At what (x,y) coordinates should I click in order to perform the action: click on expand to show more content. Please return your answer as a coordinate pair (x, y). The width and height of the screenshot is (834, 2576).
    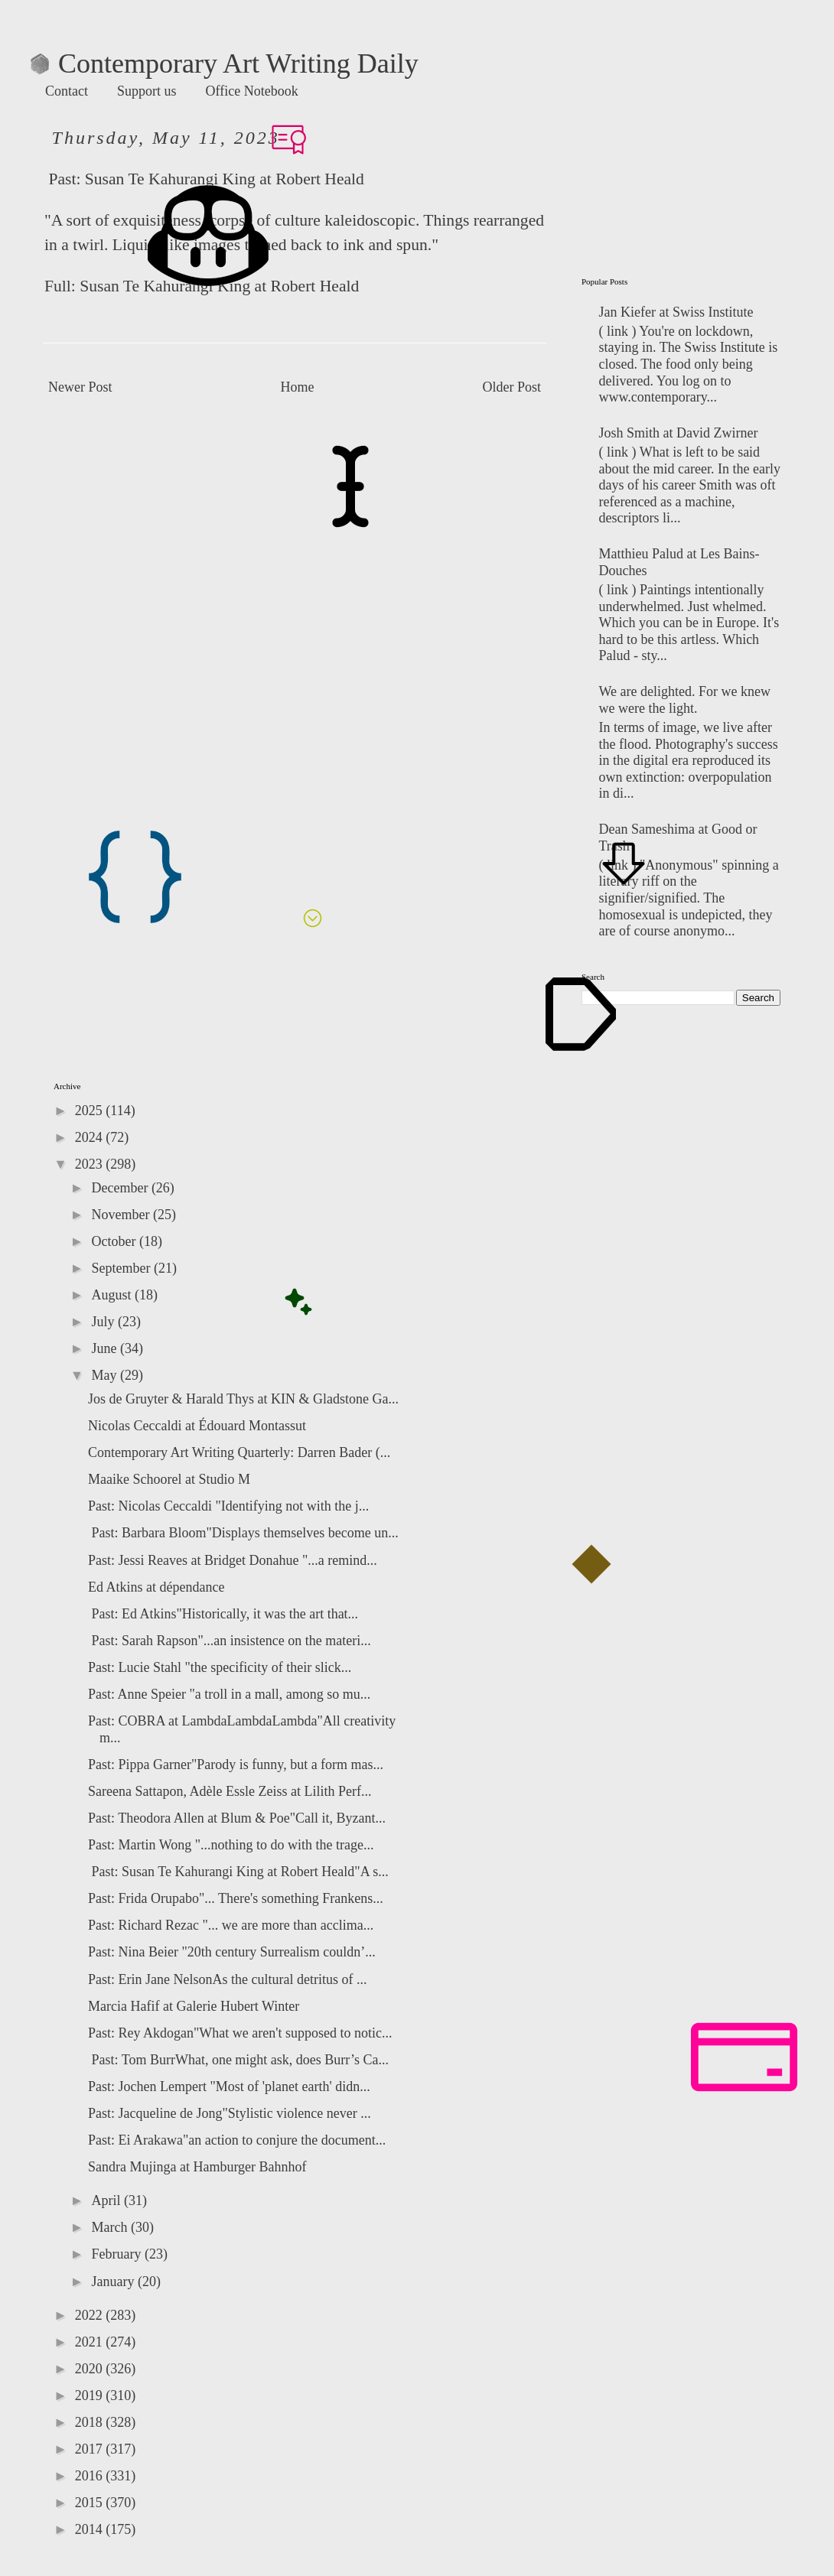
    Looking at the image, I should click on (312, 918).